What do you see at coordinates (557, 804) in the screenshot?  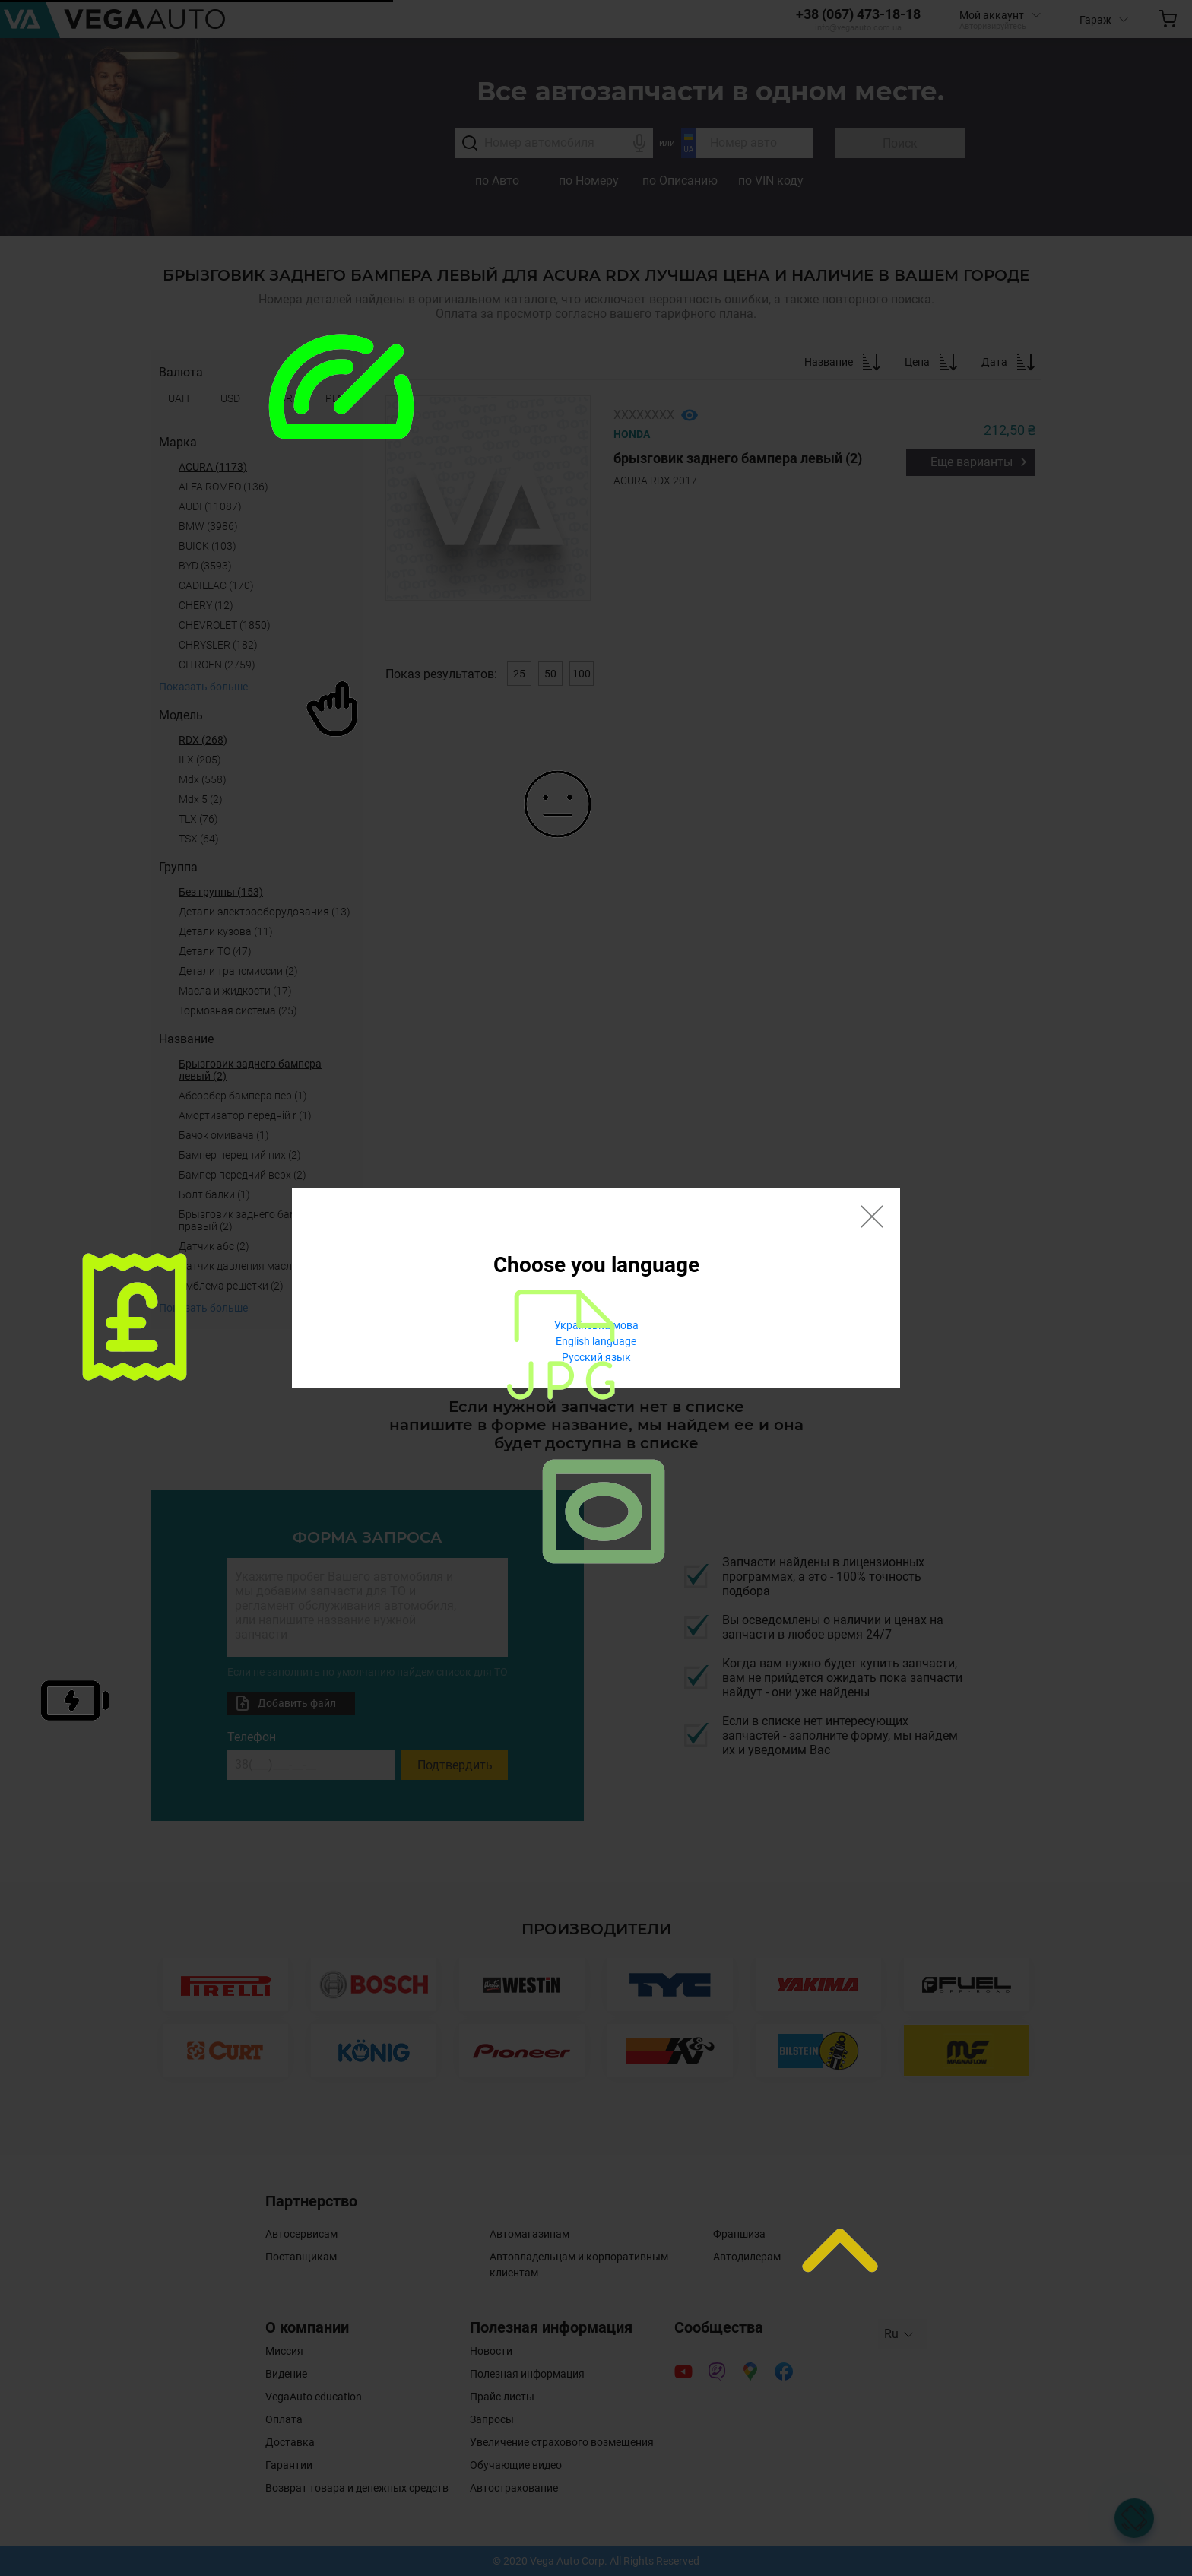 I see `rate your experience as neutral` at bounding box center [557, 804].